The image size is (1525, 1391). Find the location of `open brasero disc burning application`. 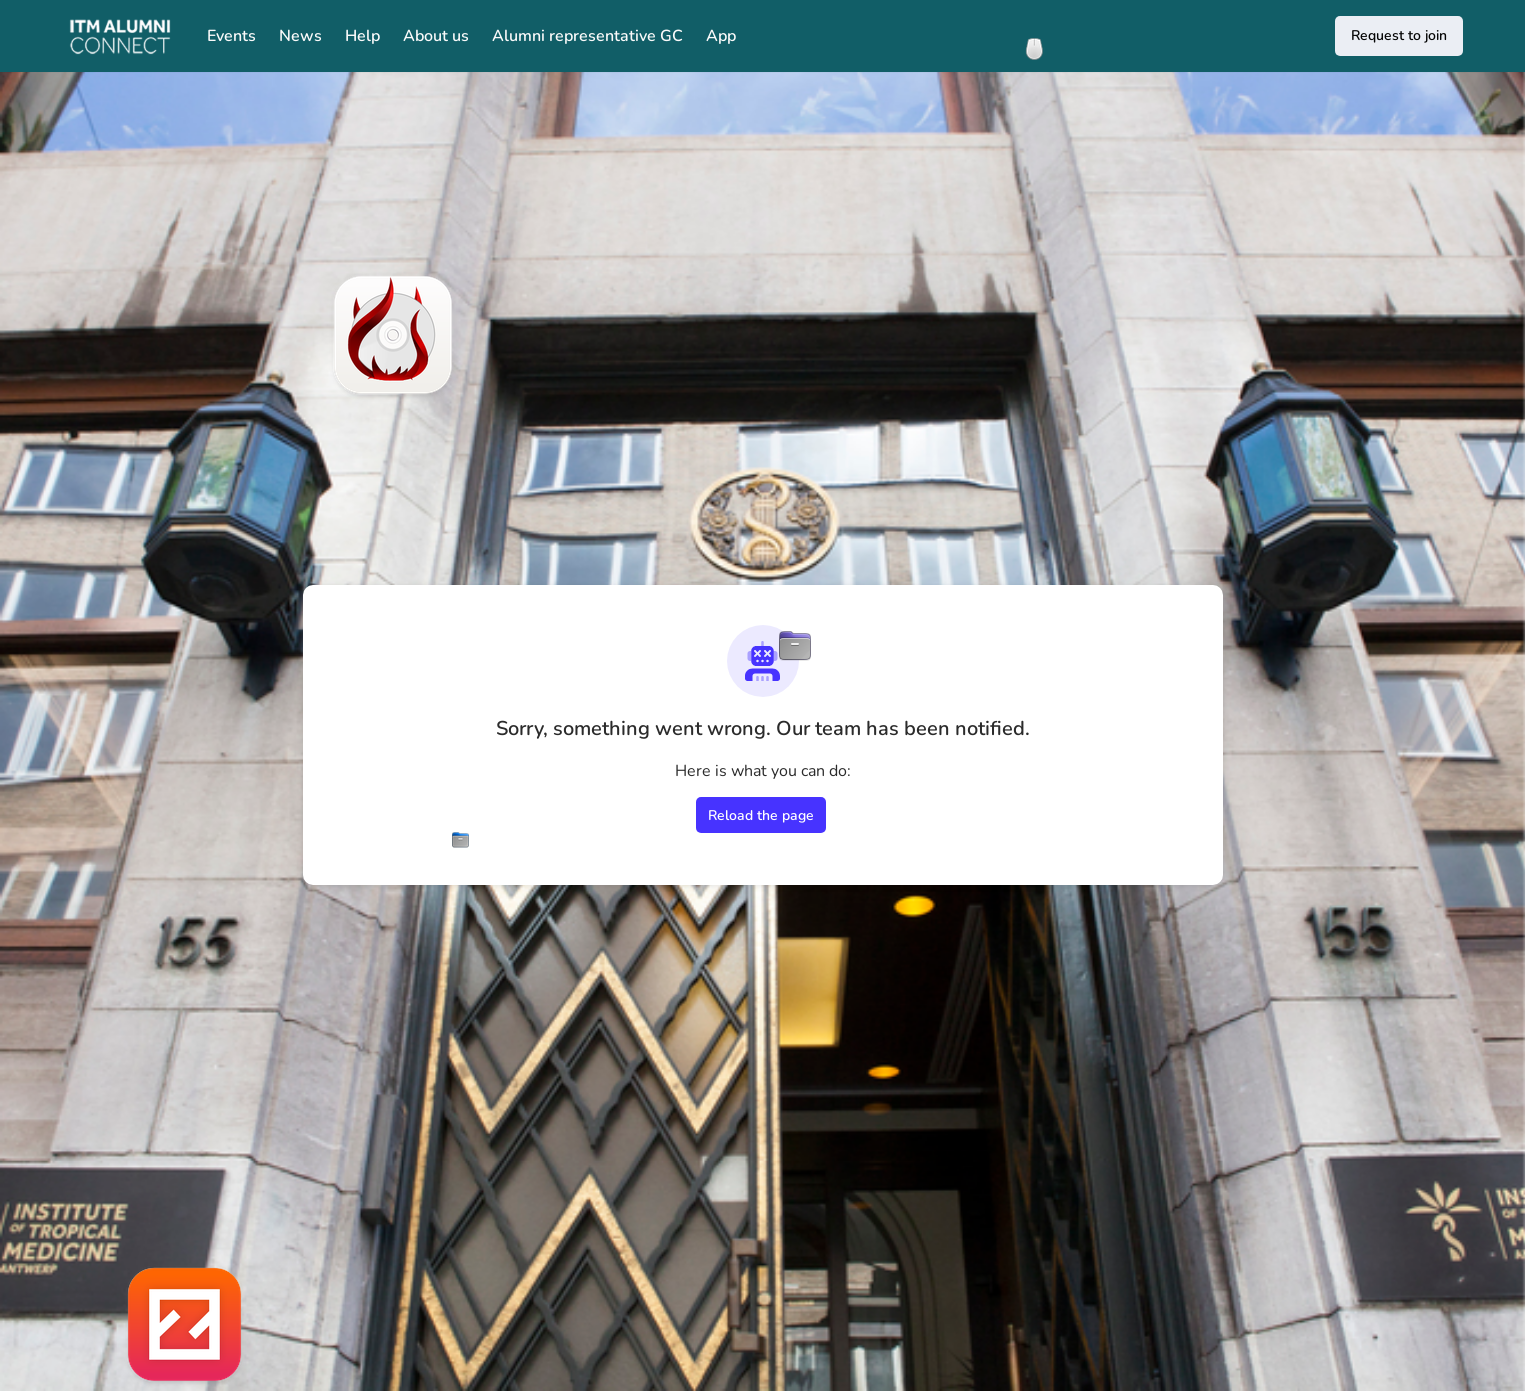

open brasero disc burning application is located at coordinates (393, 335).